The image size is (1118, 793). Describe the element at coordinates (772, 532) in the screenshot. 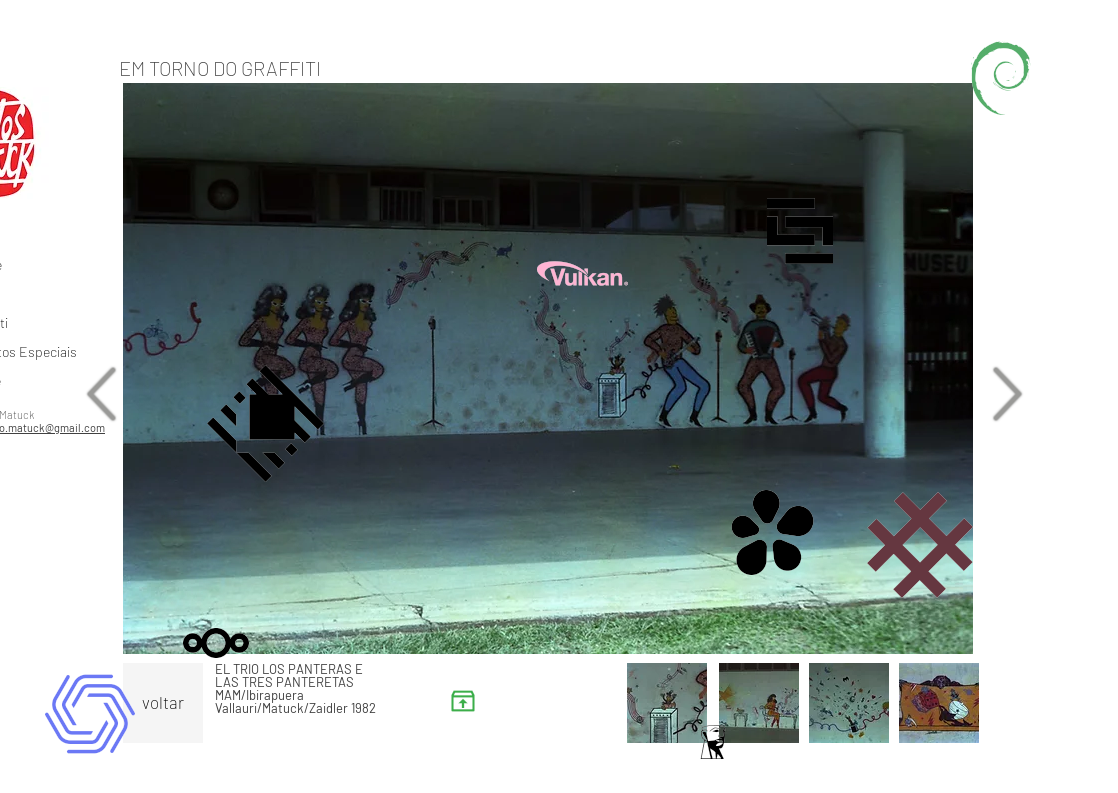

I see `open ICQ messenger app` at that location.